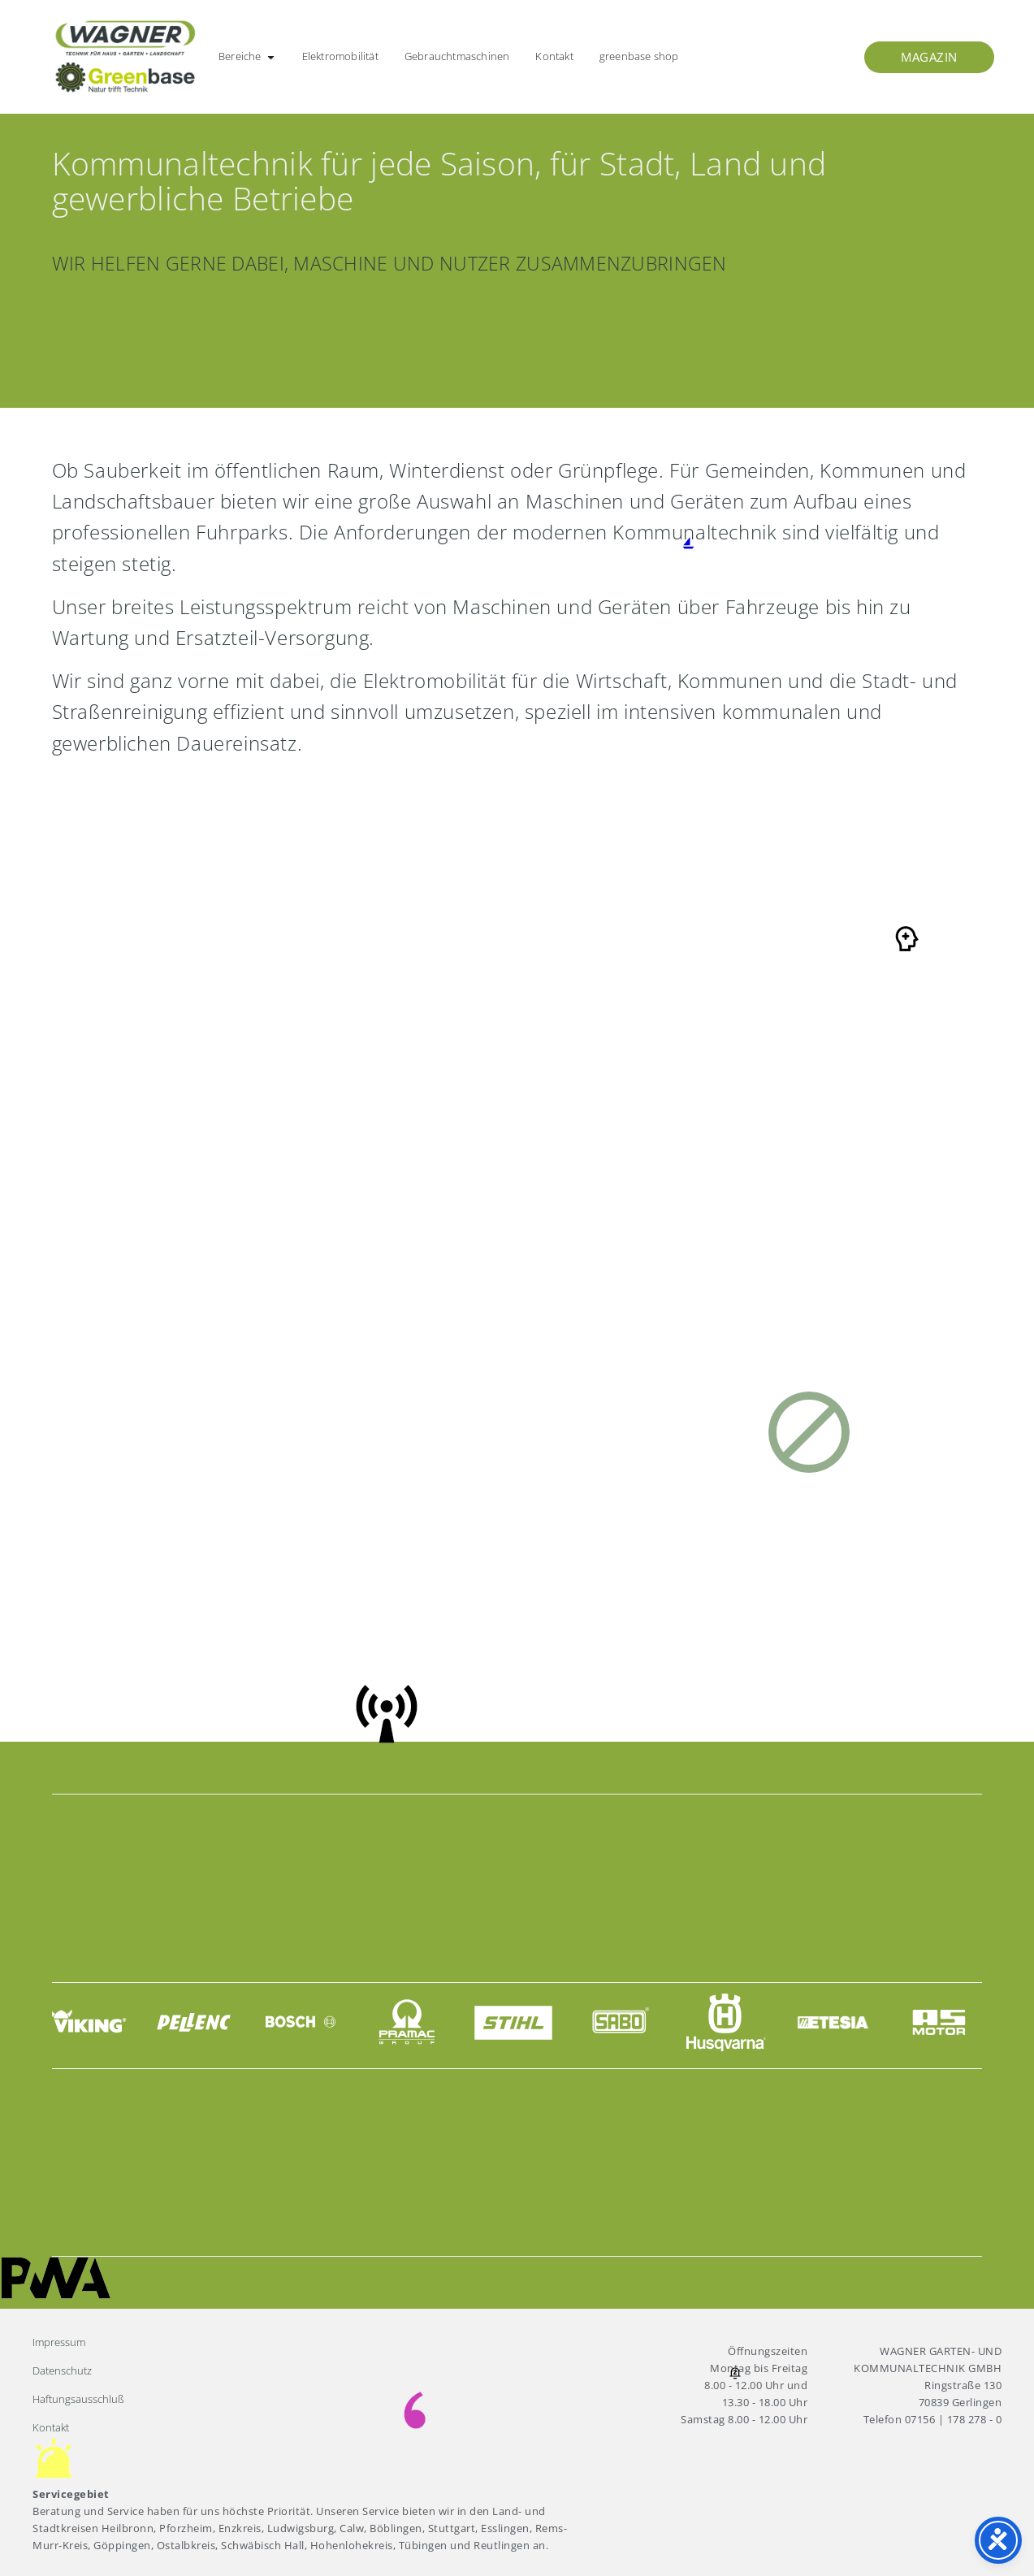 The width and height of the screenshot is (1034, 2576). What do you see at coordinates (688, 543) in the screenshot?
I see `view nearby marina or sailing destinations` at bounding box center [688, 543].